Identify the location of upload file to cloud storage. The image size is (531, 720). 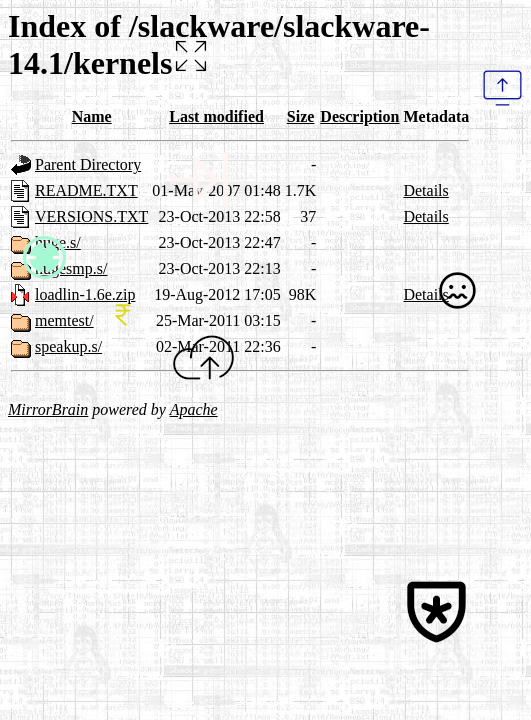
(203, 357).